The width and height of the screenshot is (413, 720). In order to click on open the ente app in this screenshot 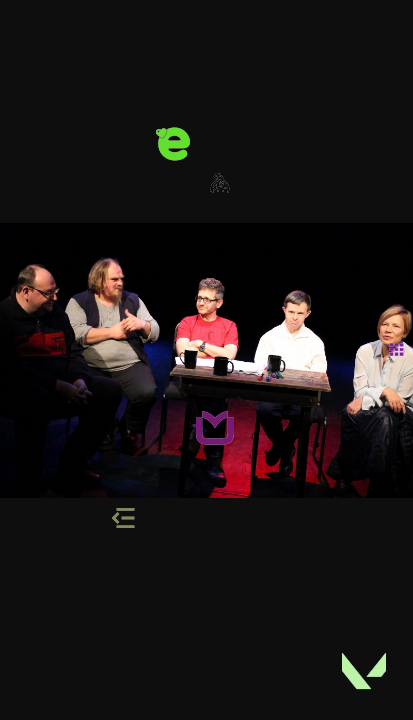, I will do `click(173, 144)`.